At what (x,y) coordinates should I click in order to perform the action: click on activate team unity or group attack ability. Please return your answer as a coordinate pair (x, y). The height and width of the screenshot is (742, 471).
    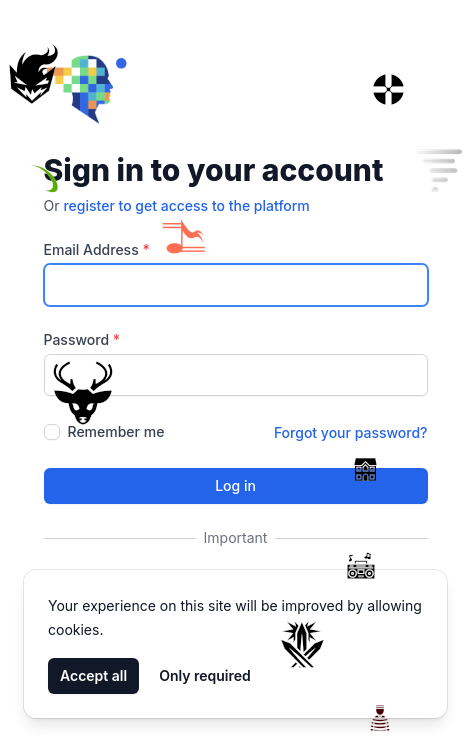
    Looking at the image, I should click on (302, 644).